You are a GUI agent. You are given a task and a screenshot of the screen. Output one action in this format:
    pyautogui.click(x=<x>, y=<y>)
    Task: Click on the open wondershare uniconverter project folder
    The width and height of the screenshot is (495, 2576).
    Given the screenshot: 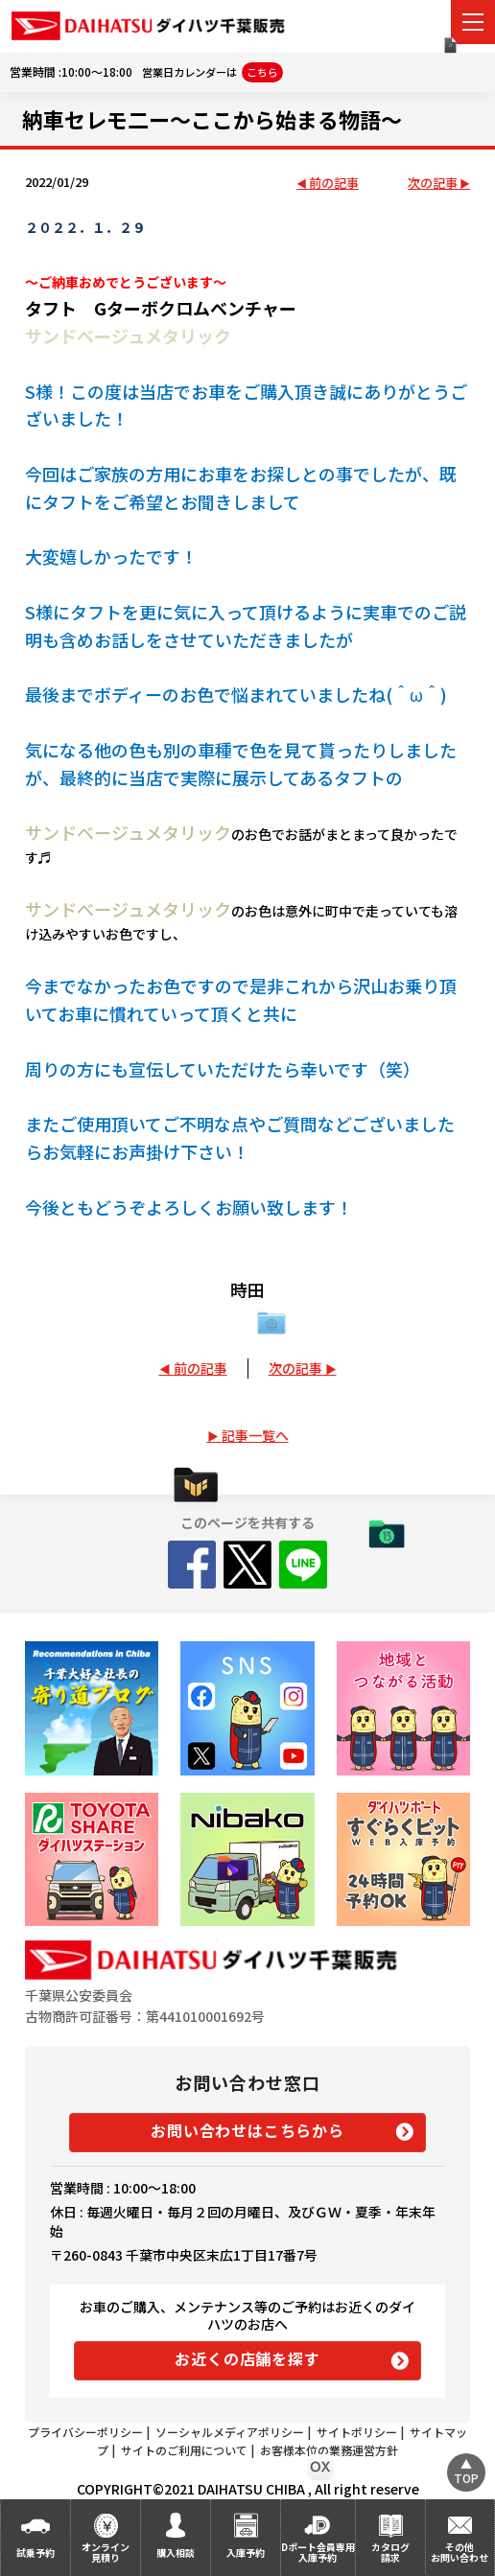 What is the action you would take?
    pyautogui.click(x=232, y=1868)
    